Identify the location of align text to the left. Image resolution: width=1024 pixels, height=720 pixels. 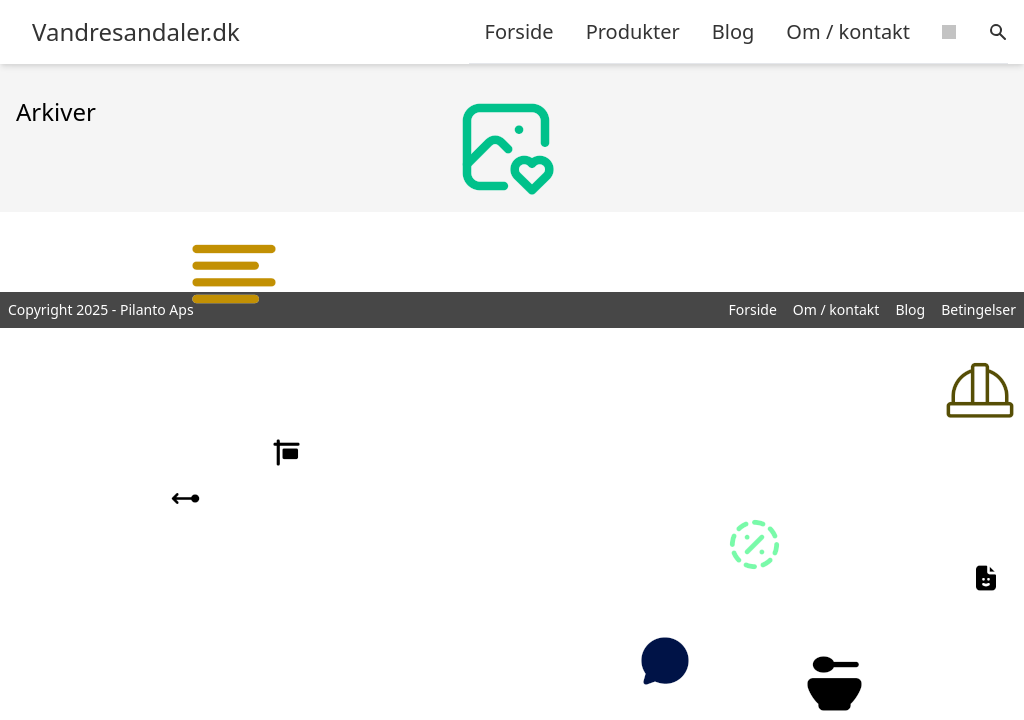
(234, 274).